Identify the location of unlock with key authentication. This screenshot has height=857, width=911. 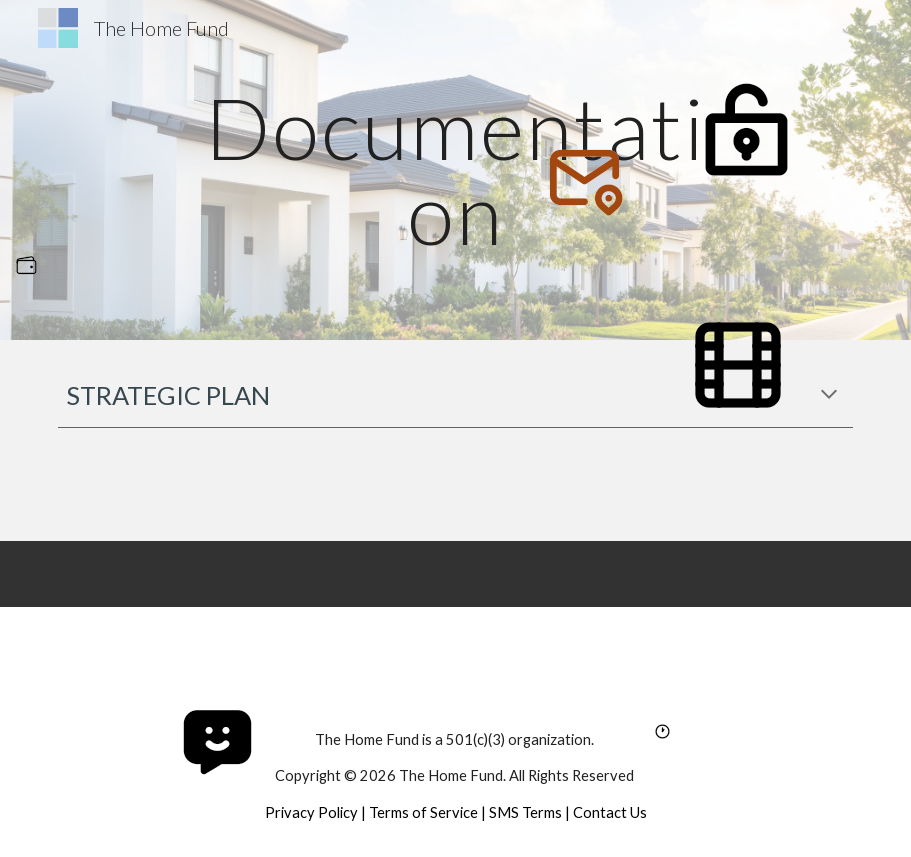
(746, 134).